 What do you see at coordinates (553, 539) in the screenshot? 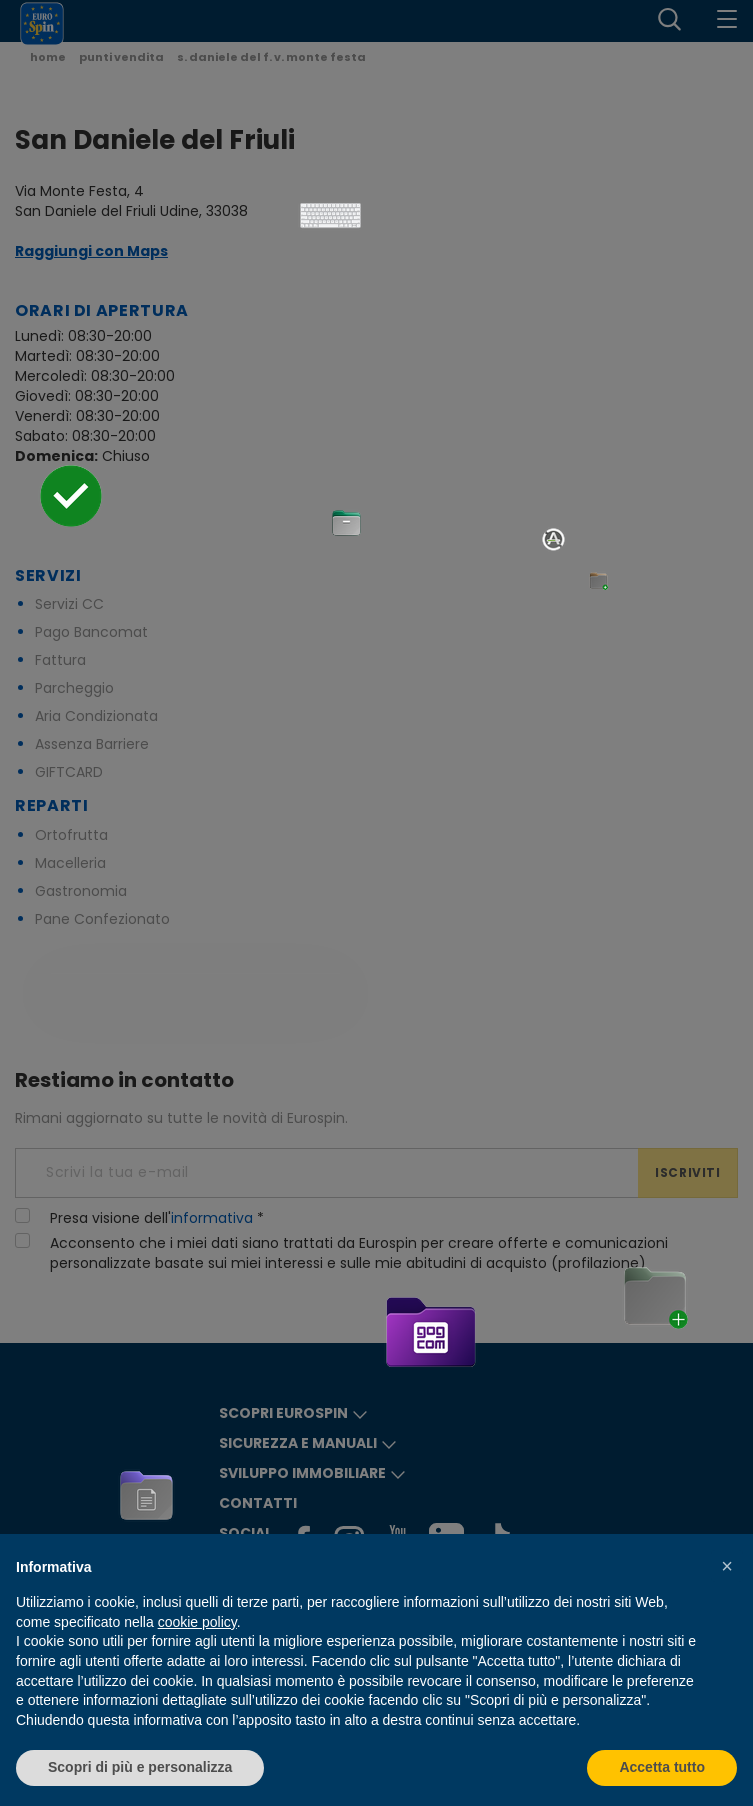
I see `check for available software updates` at bounding box center [553, 539].